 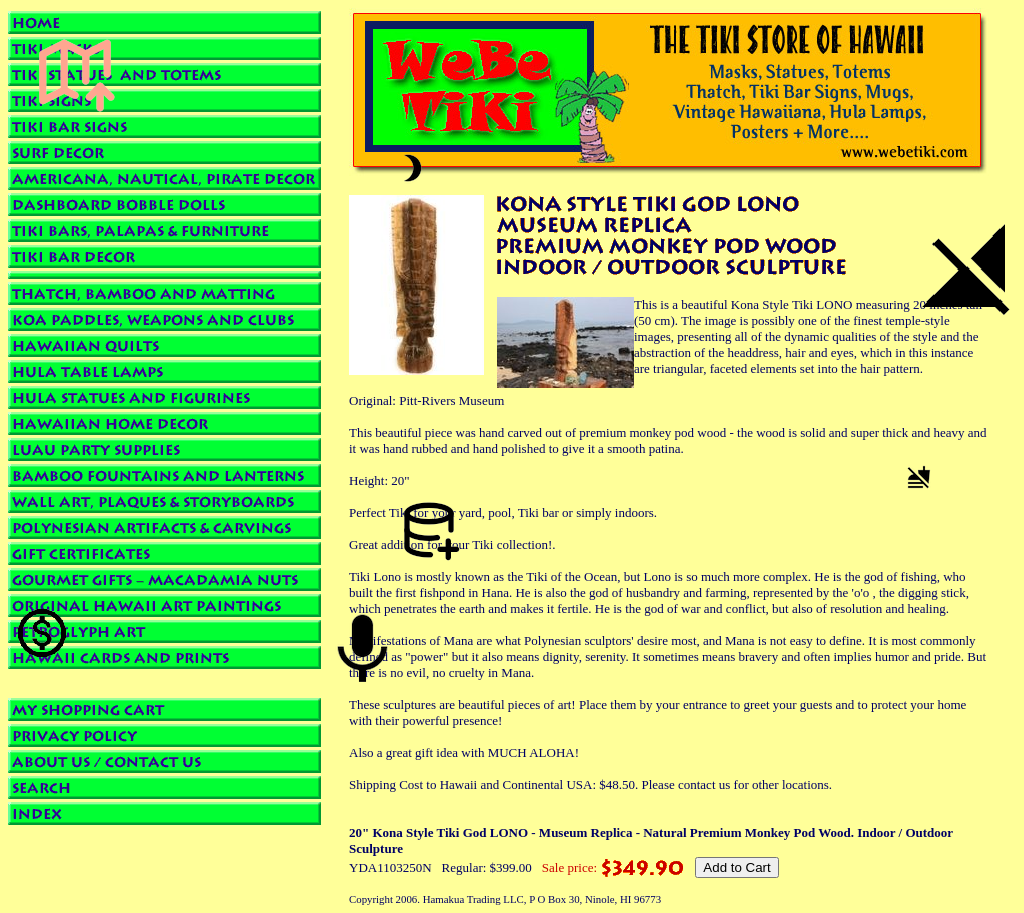 I want to click on view earnings or account balance, so click(x=42, y=633).